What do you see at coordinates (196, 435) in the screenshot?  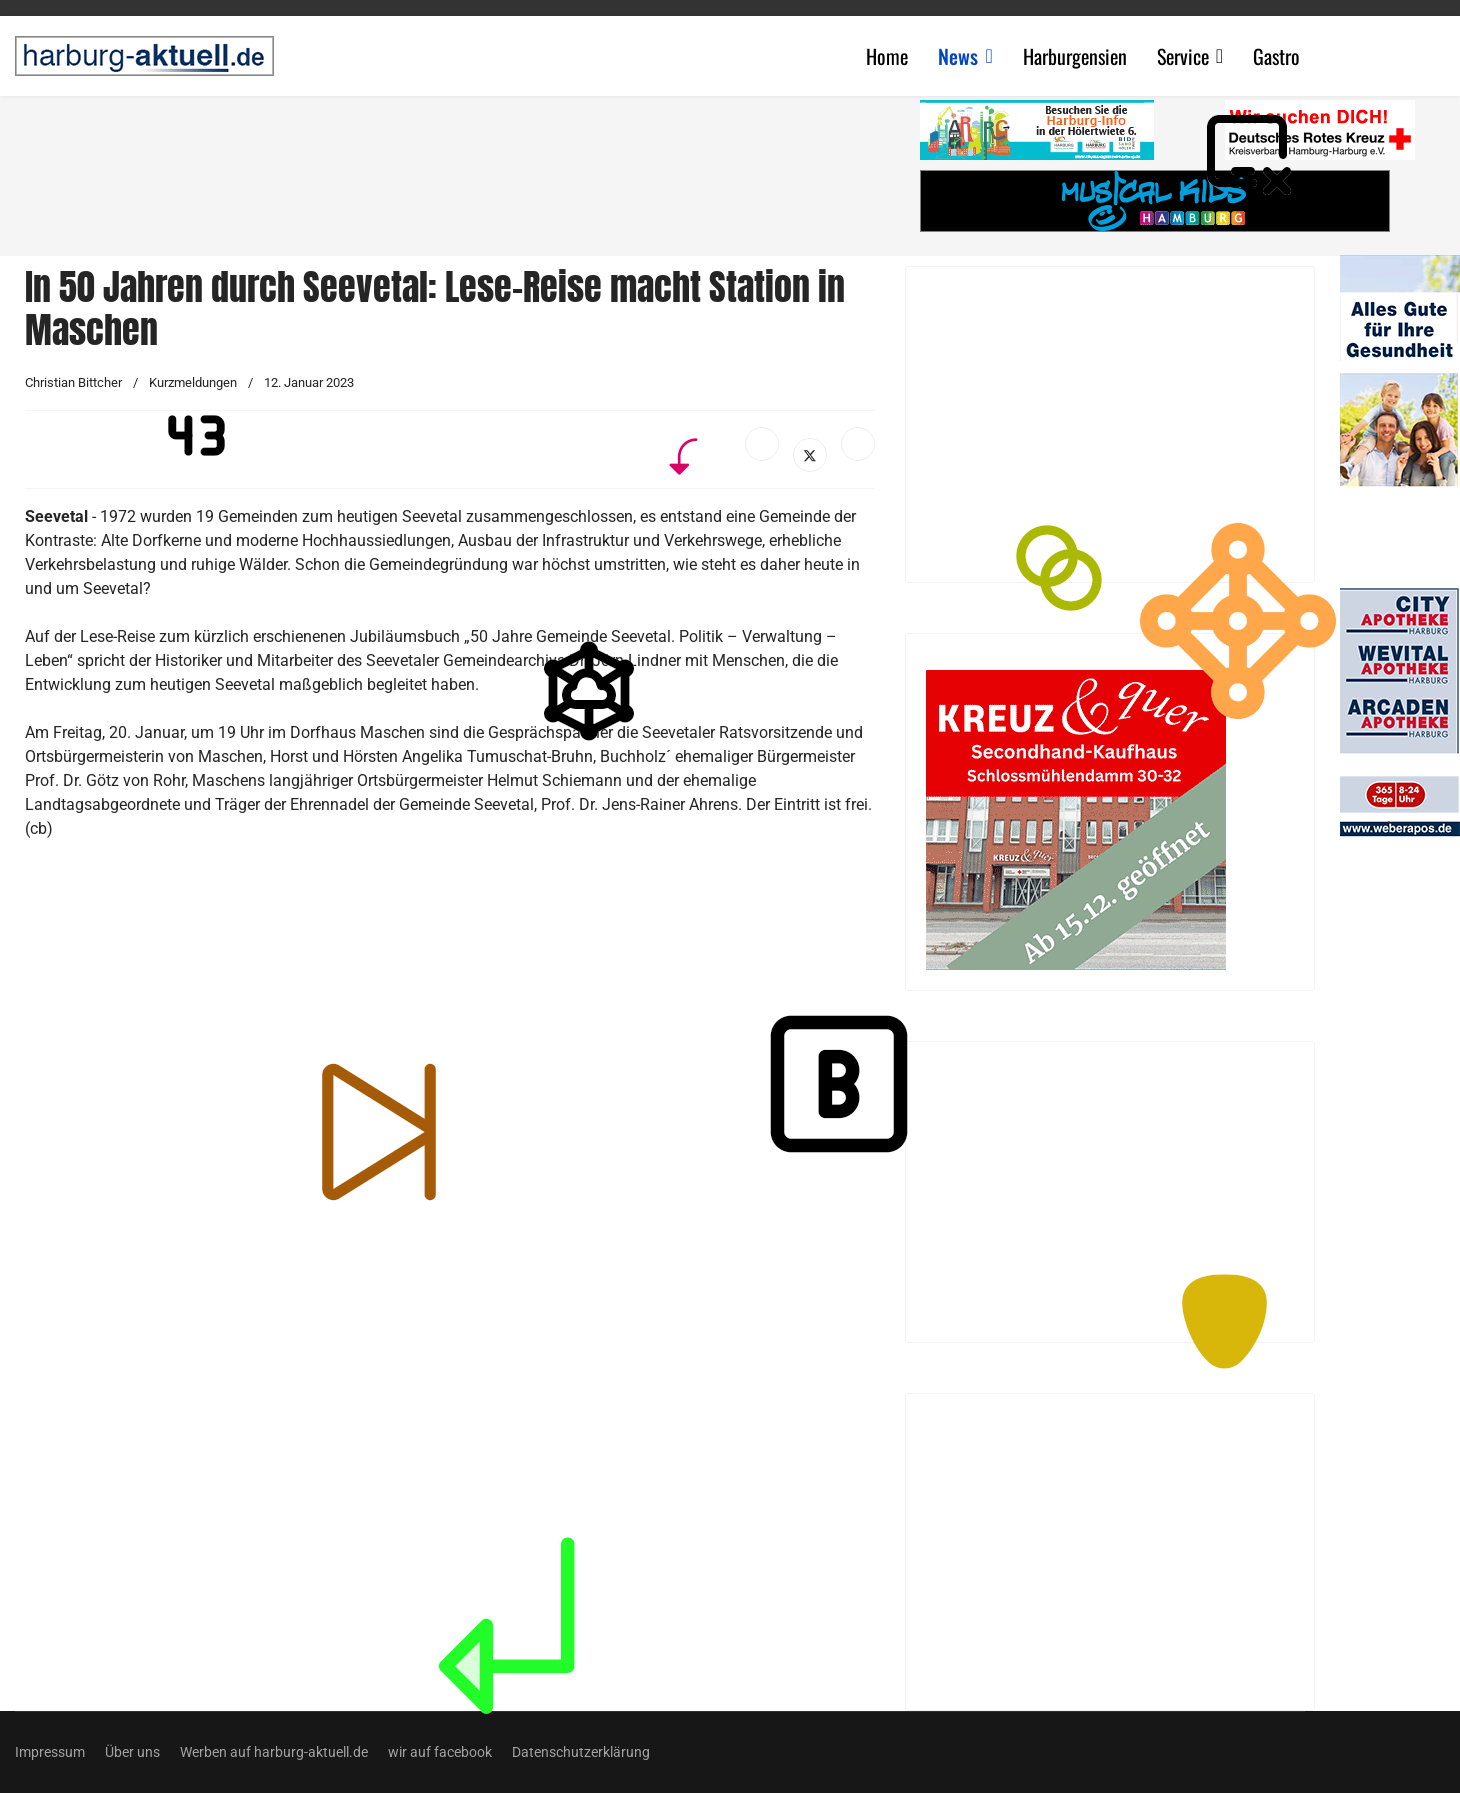 I see `indicates item number 43 in a list or sequence` at bounding box center [196, 435].